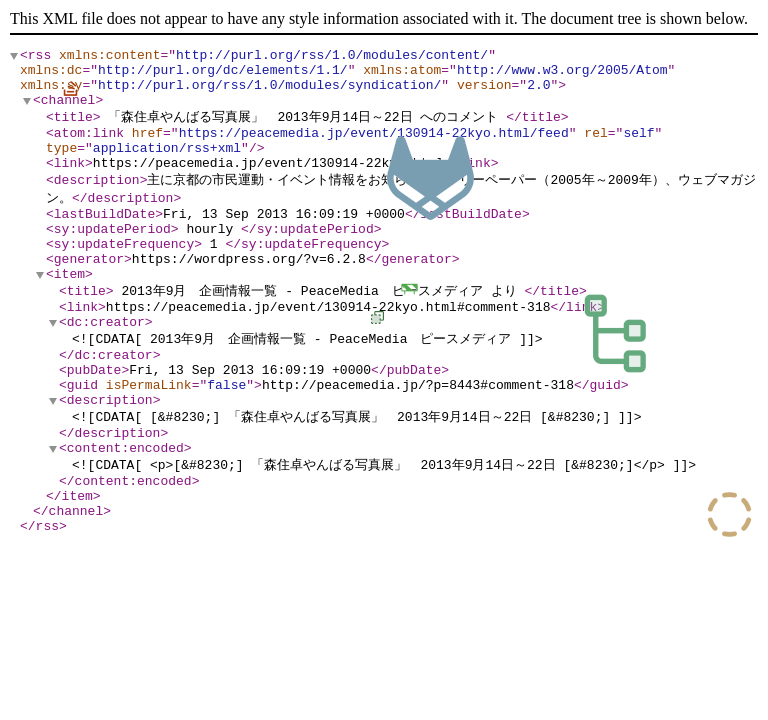 The width and height of the screenshot is (768, 720). Describe the element at coordinates (612, 333) in the screenshot. I see `view hierarchical folder structure` at that location.